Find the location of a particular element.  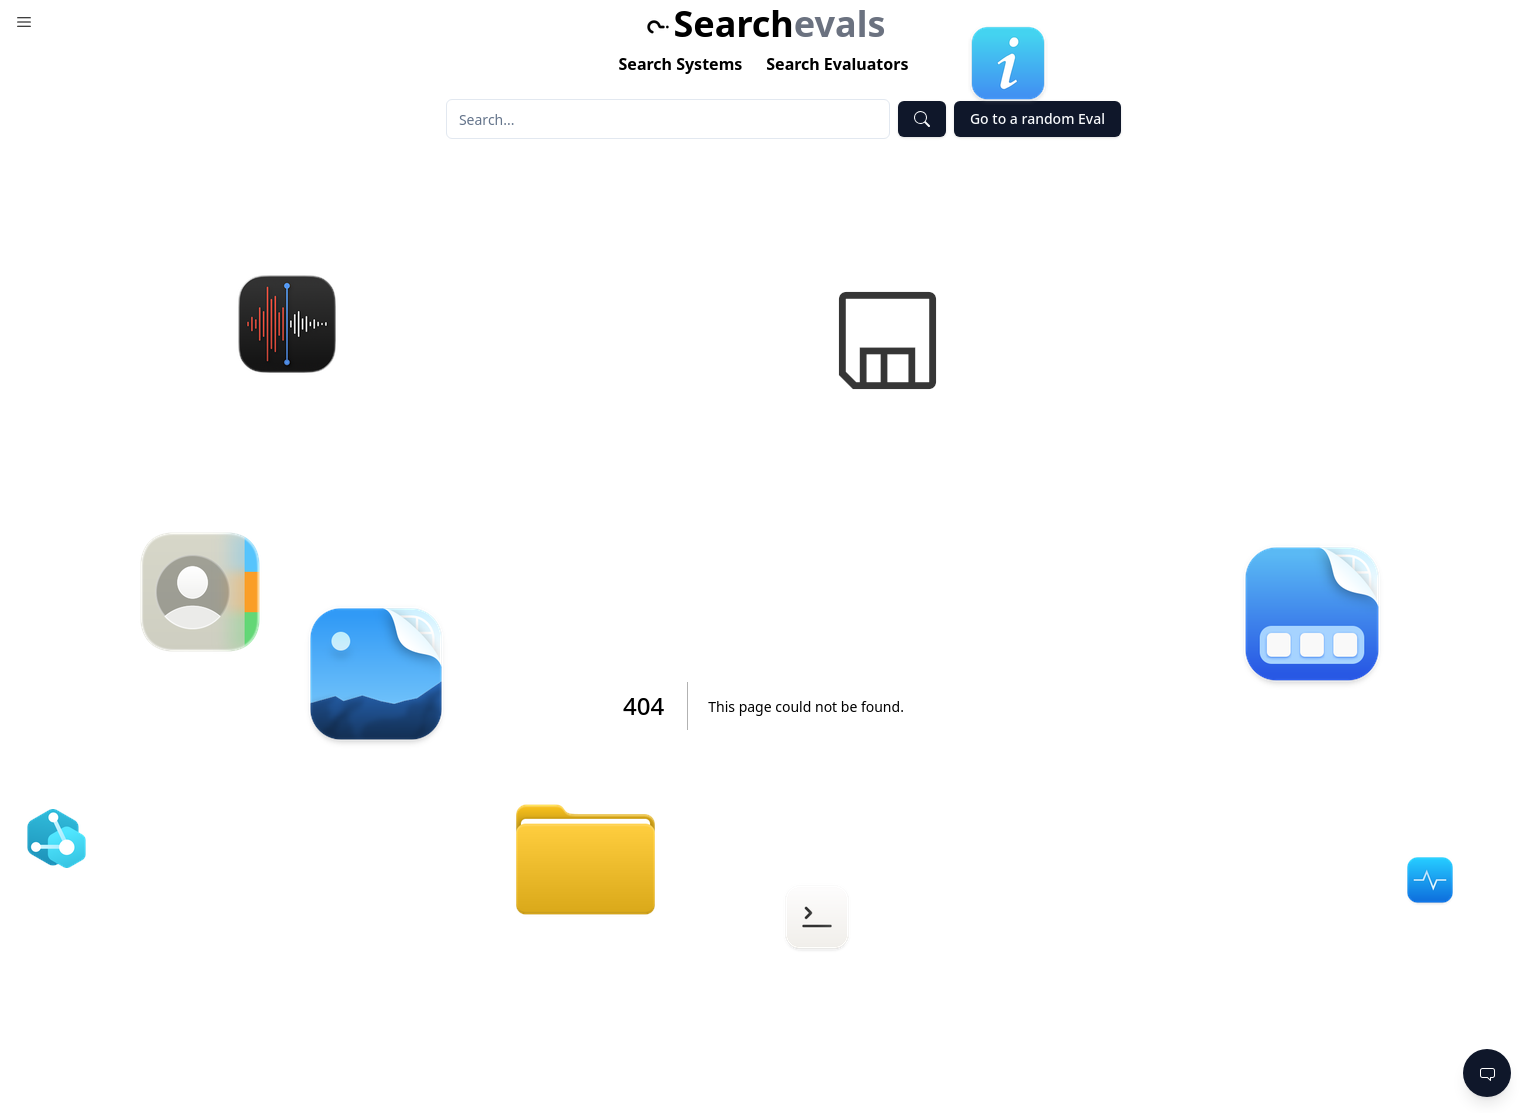

open voice memos app is located at coordinates (287, 324).